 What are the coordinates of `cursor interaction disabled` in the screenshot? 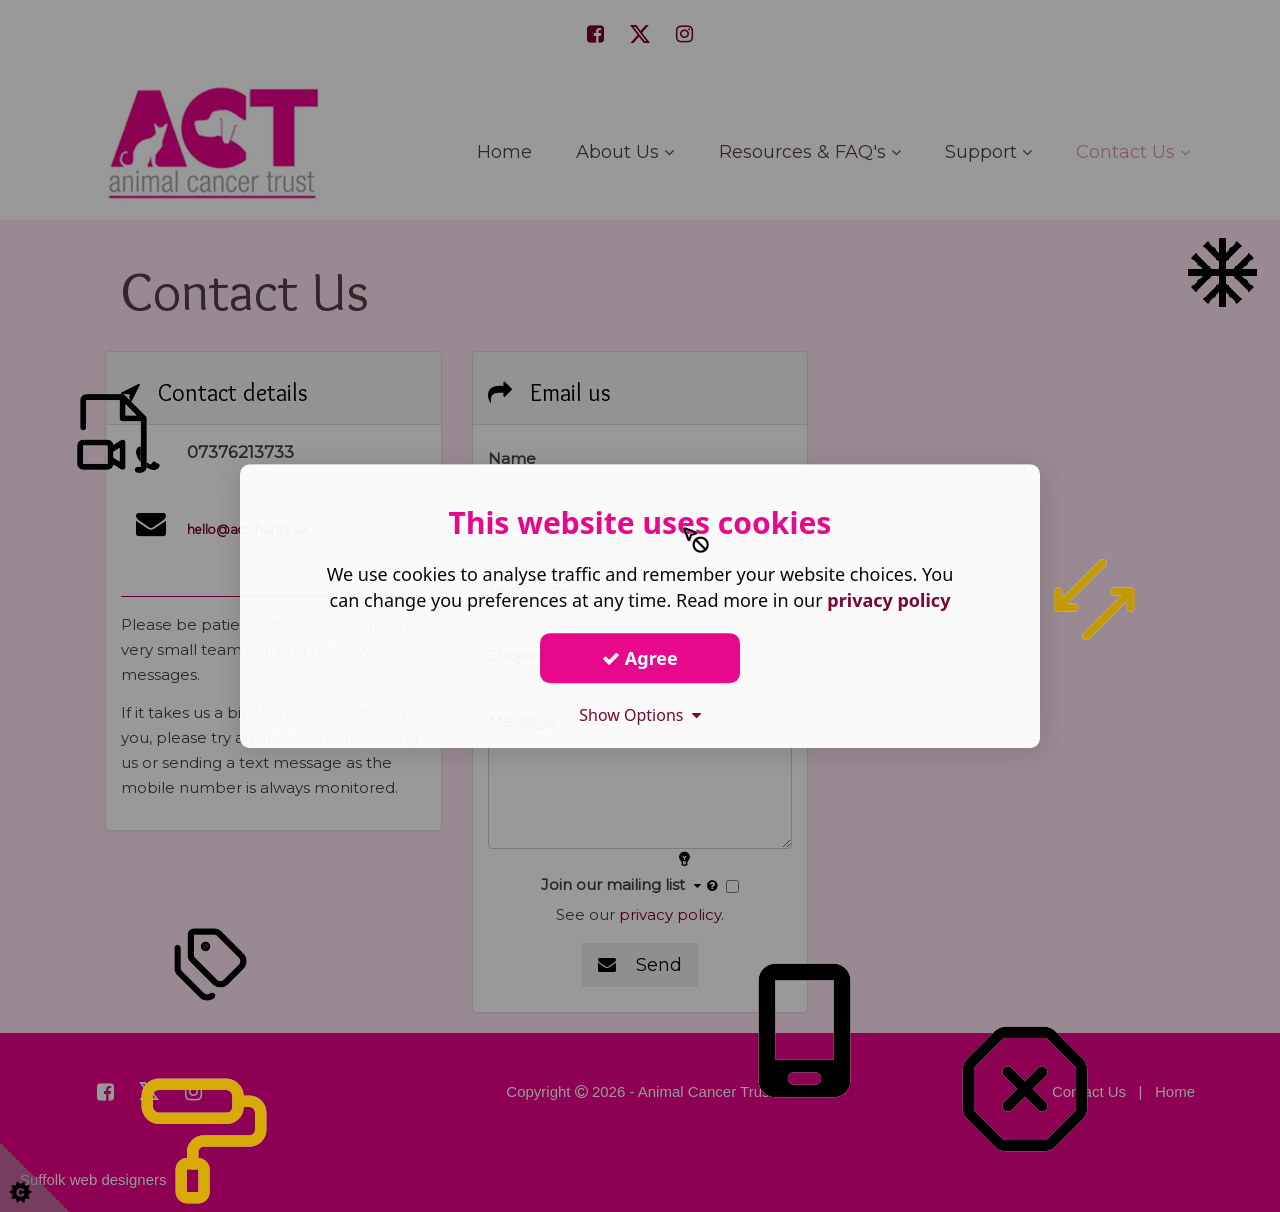 It's located at (696, 540).